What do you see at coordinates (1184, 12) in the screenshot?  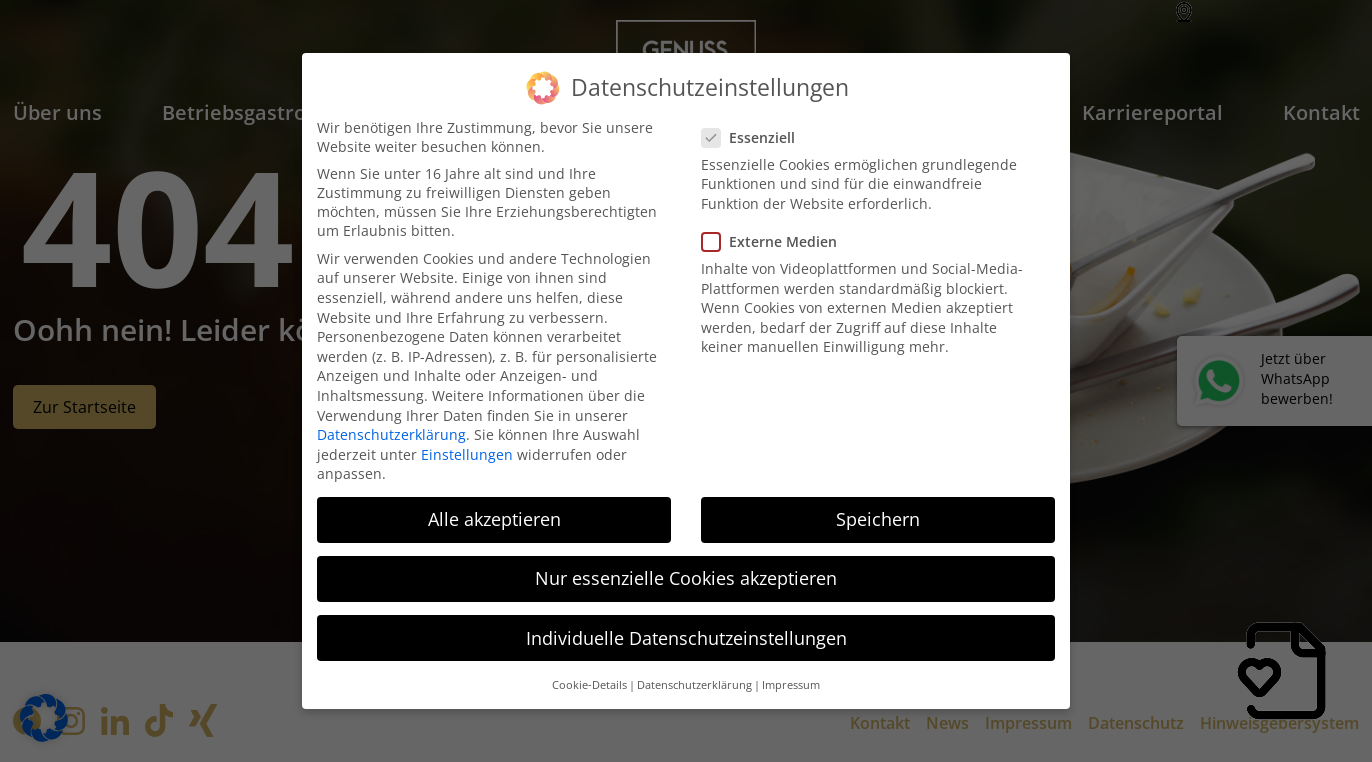 I see `view location on map` at bounding box center [1184, 12].